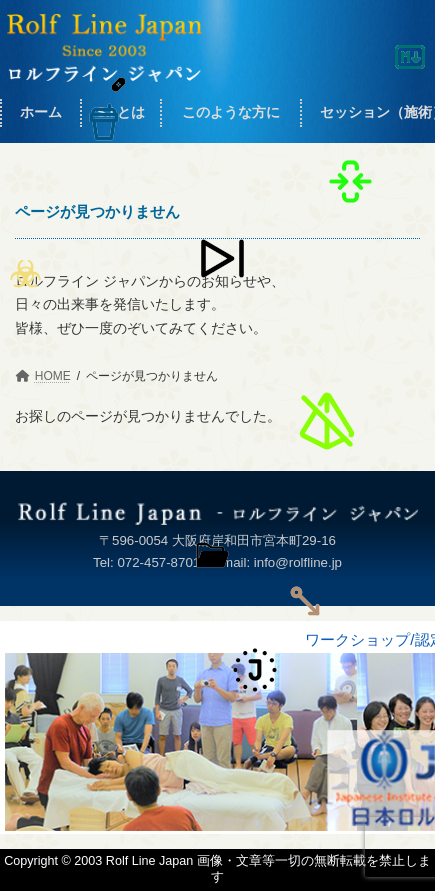 Image resolution: width=435 pixels, height=891 pixels. I want to click on navigate to the next item diagonally, so click(306, 602).